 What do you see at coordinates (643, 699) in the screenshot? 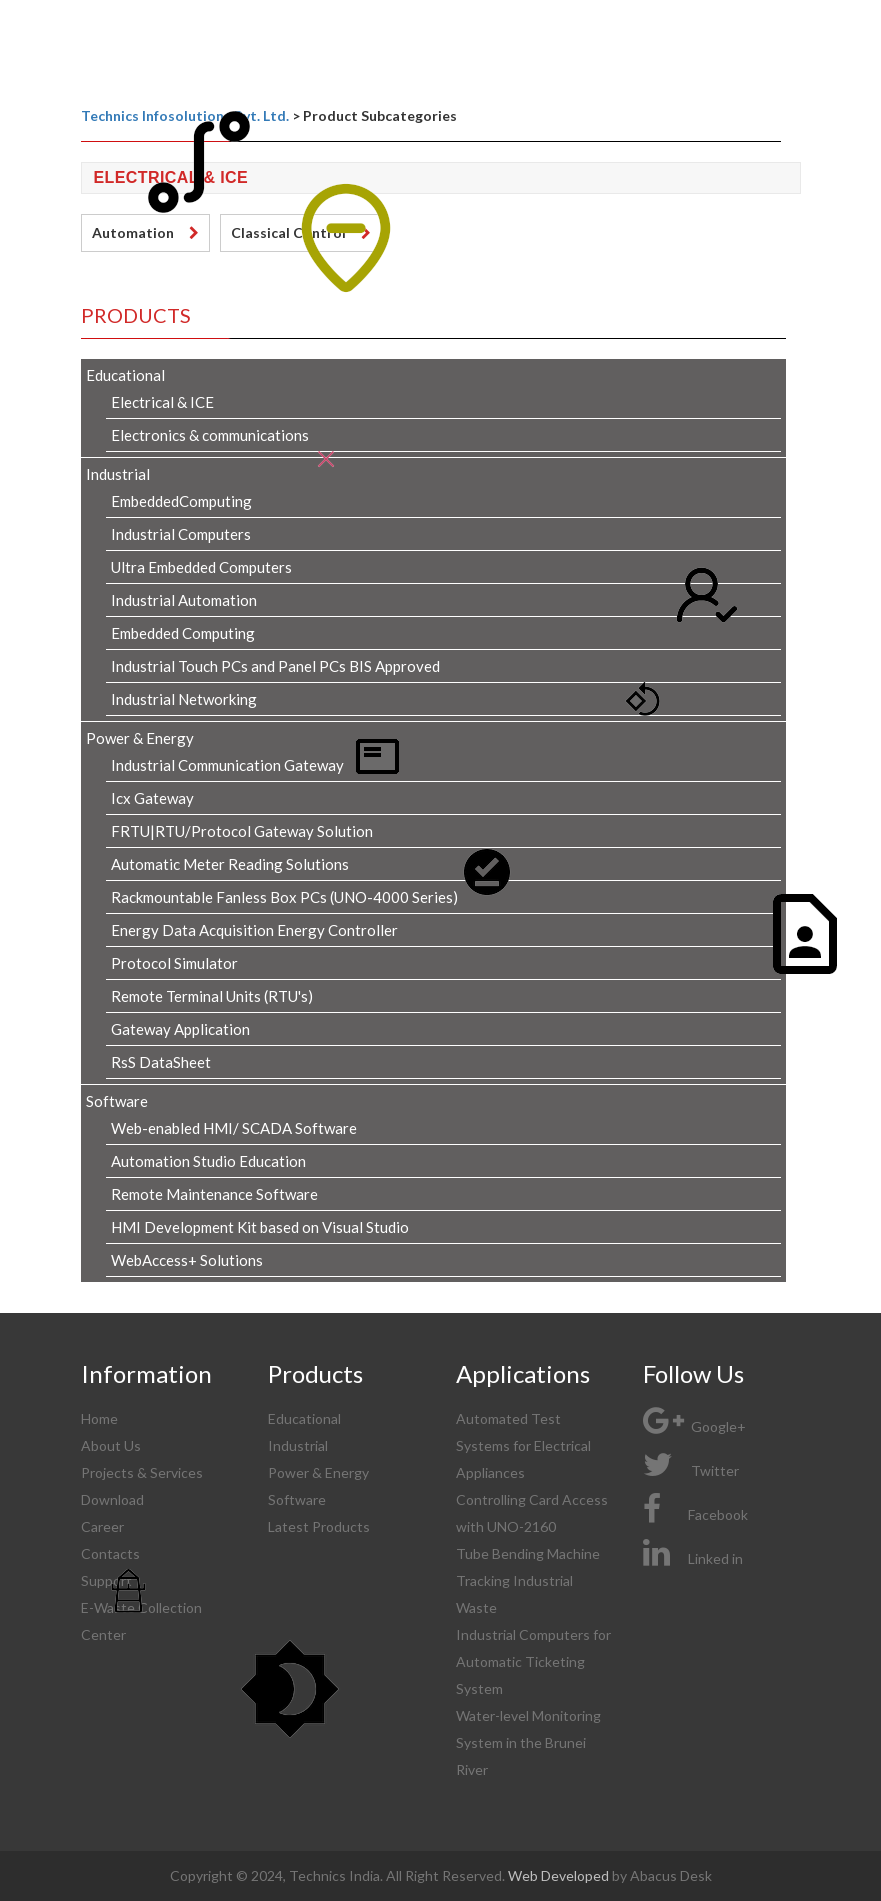
I see `rotate image 90 degrees counterclockwise` at bounding box center [643, 699].